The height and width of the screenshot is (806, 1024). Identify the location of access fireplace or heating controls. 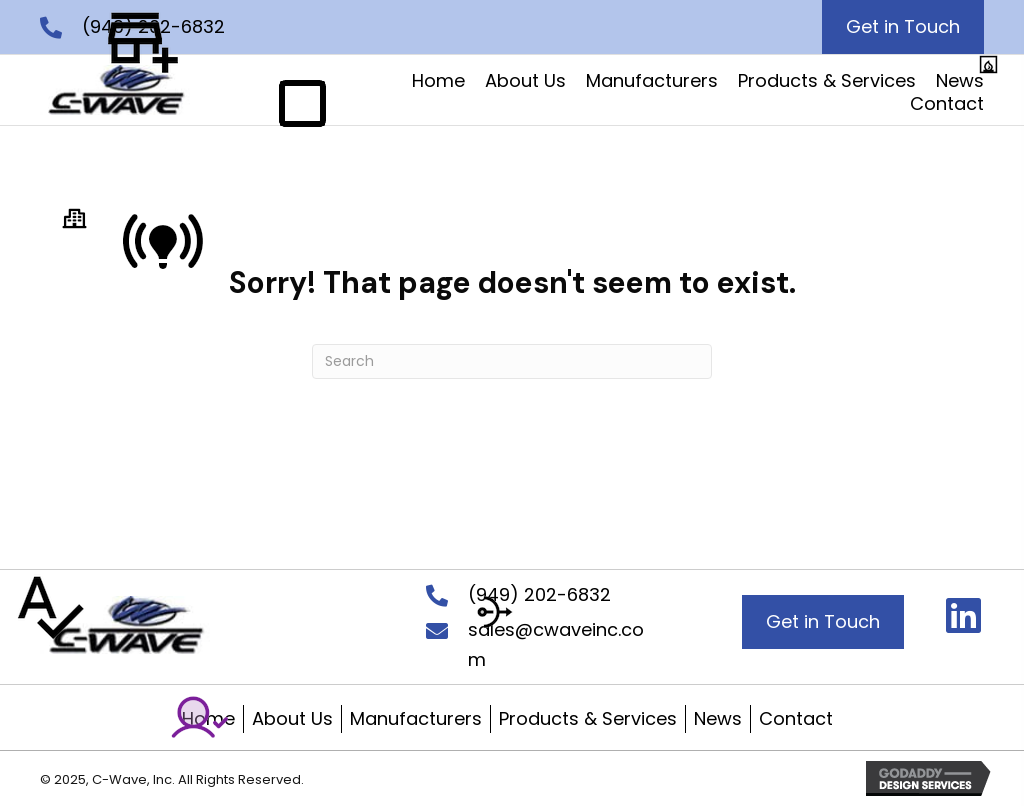
(988, 64).